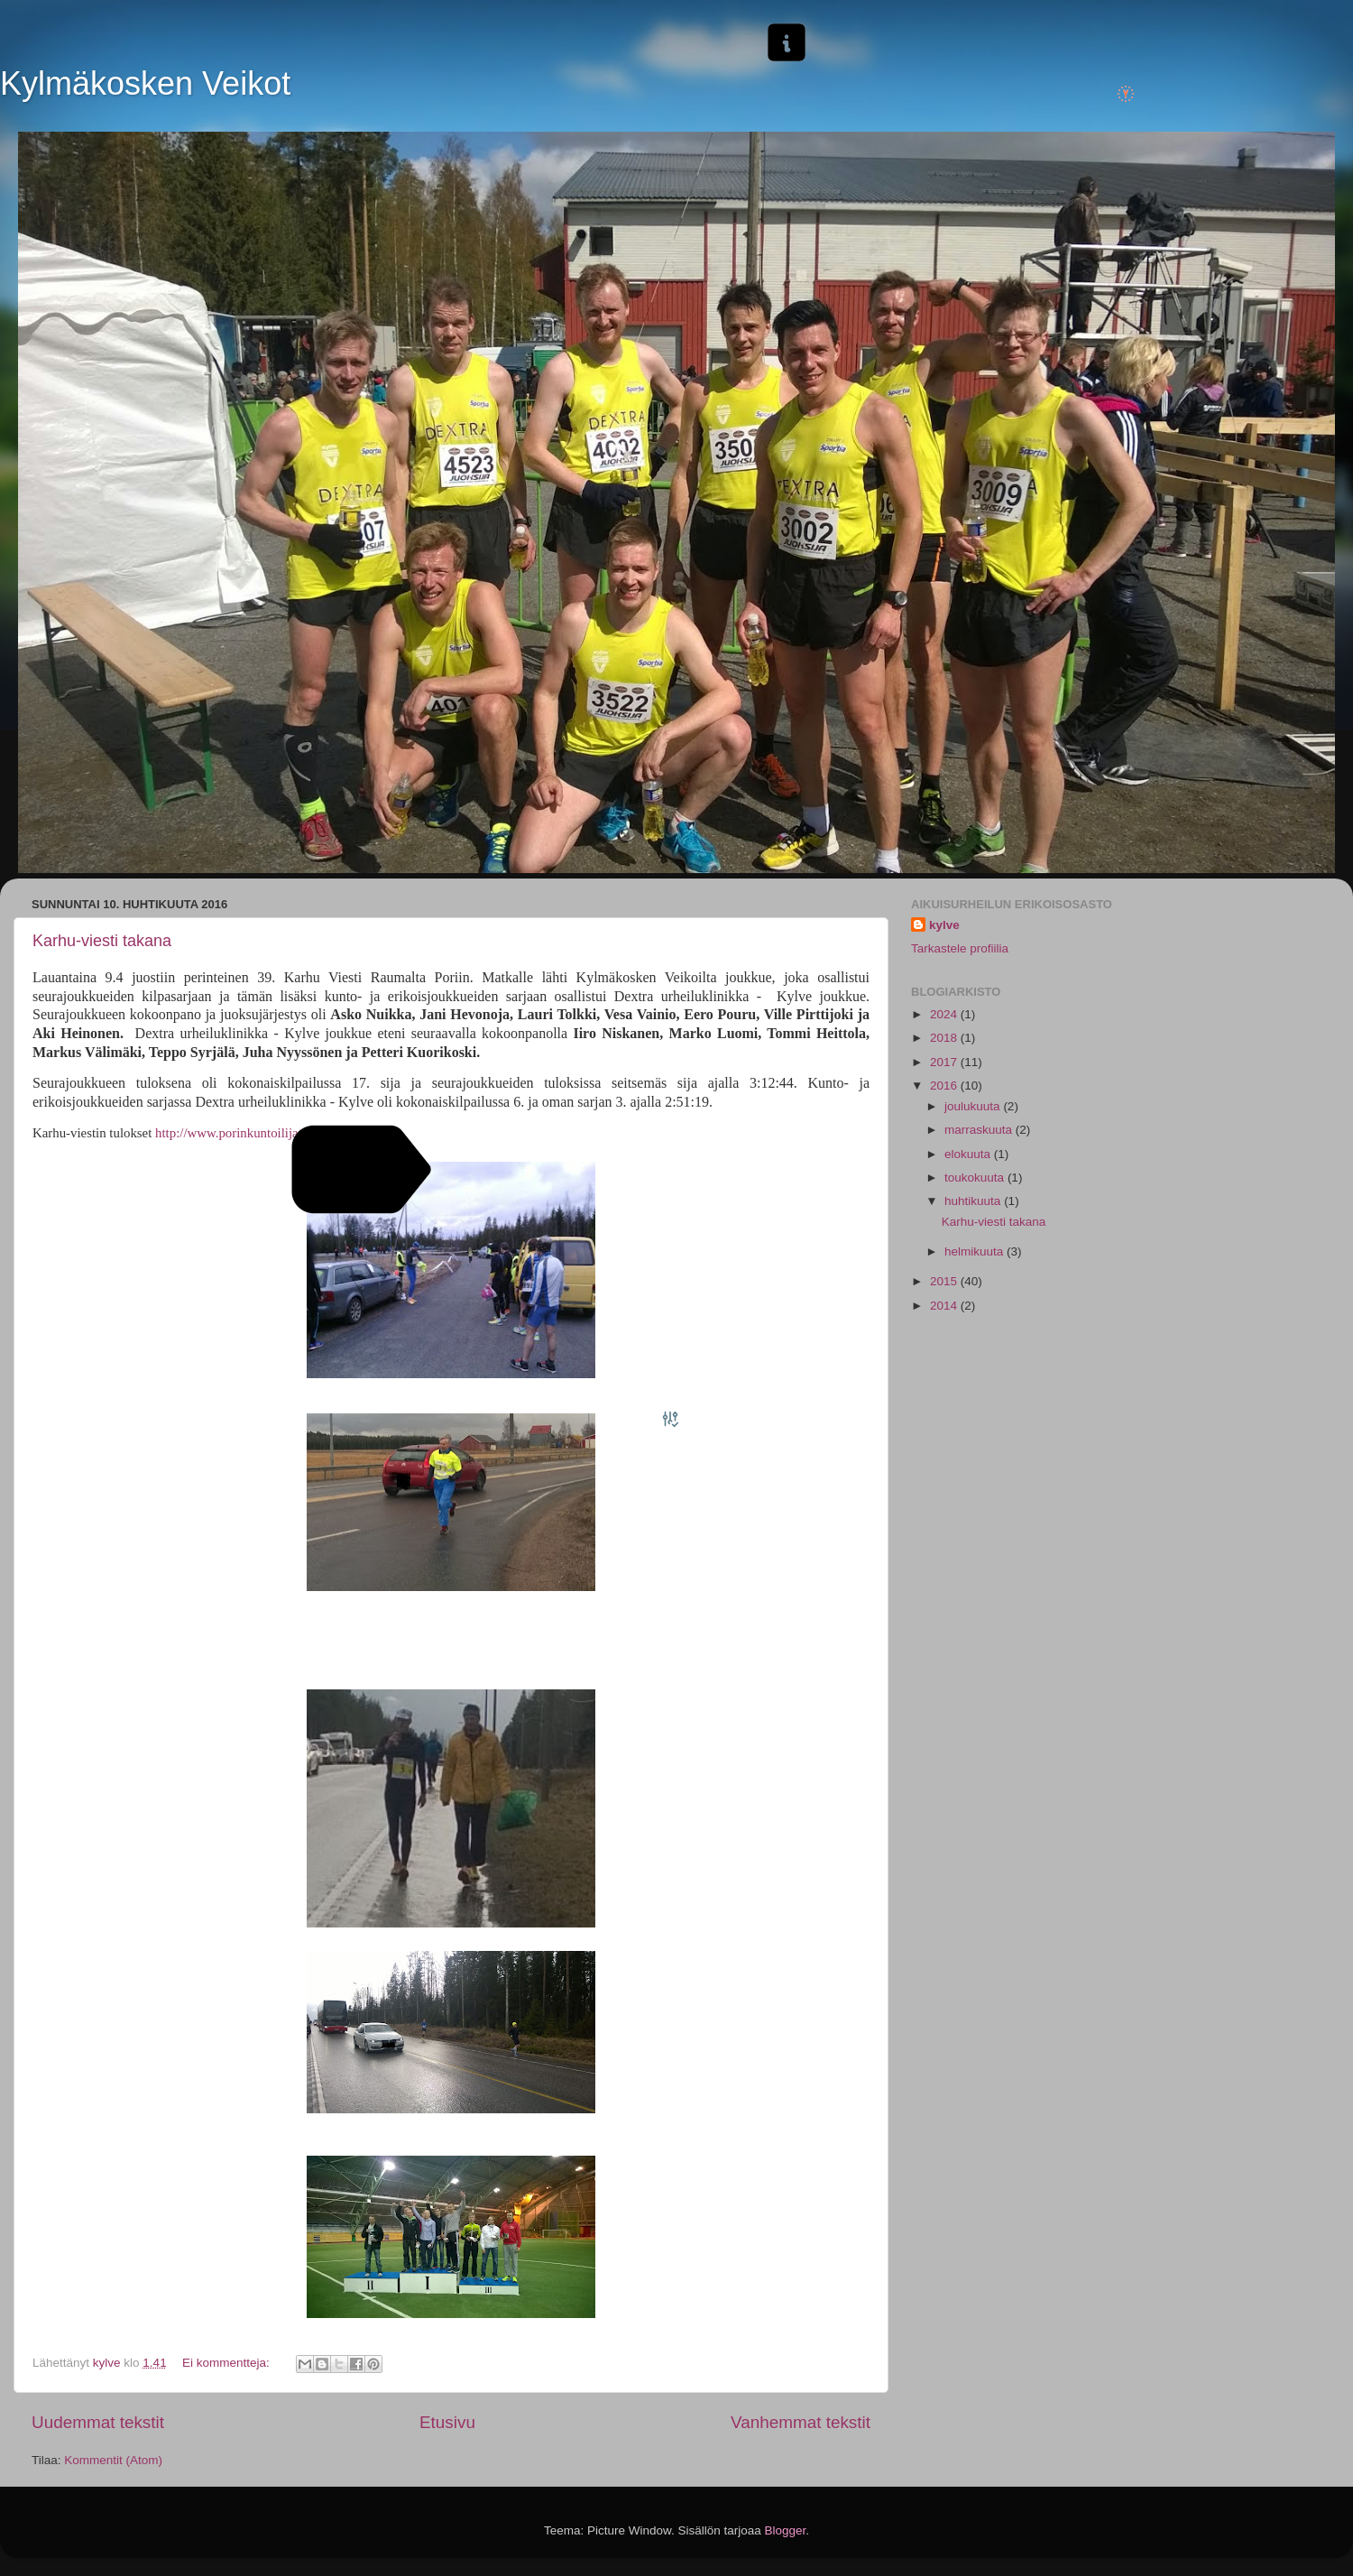  Describe the element at coordinates (670, 1419) in the screenshot. I see `settings saved successfully` at that location.